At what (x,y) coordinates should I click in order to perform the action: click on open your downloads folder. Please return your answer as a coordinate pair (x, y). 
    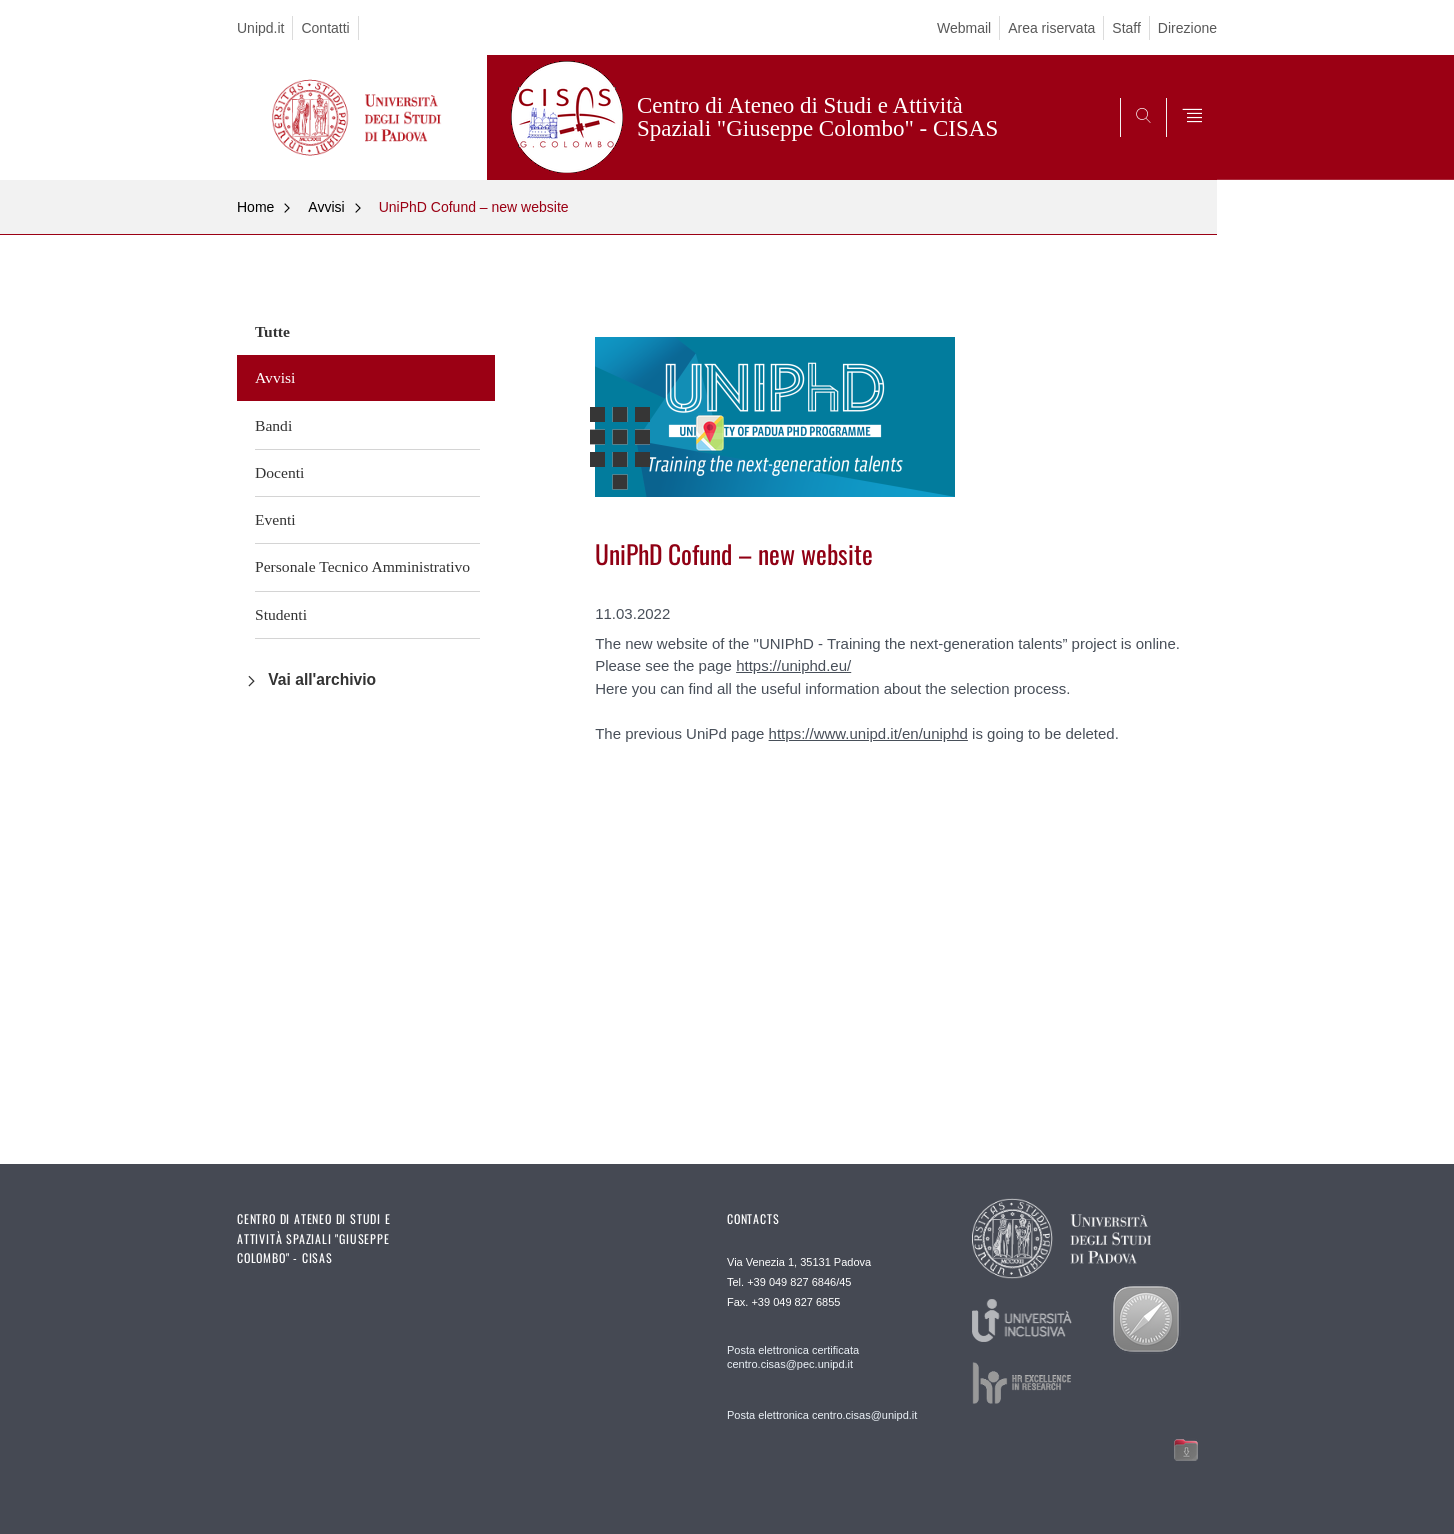
    Looking at the image, I should click on (1186, 1450).